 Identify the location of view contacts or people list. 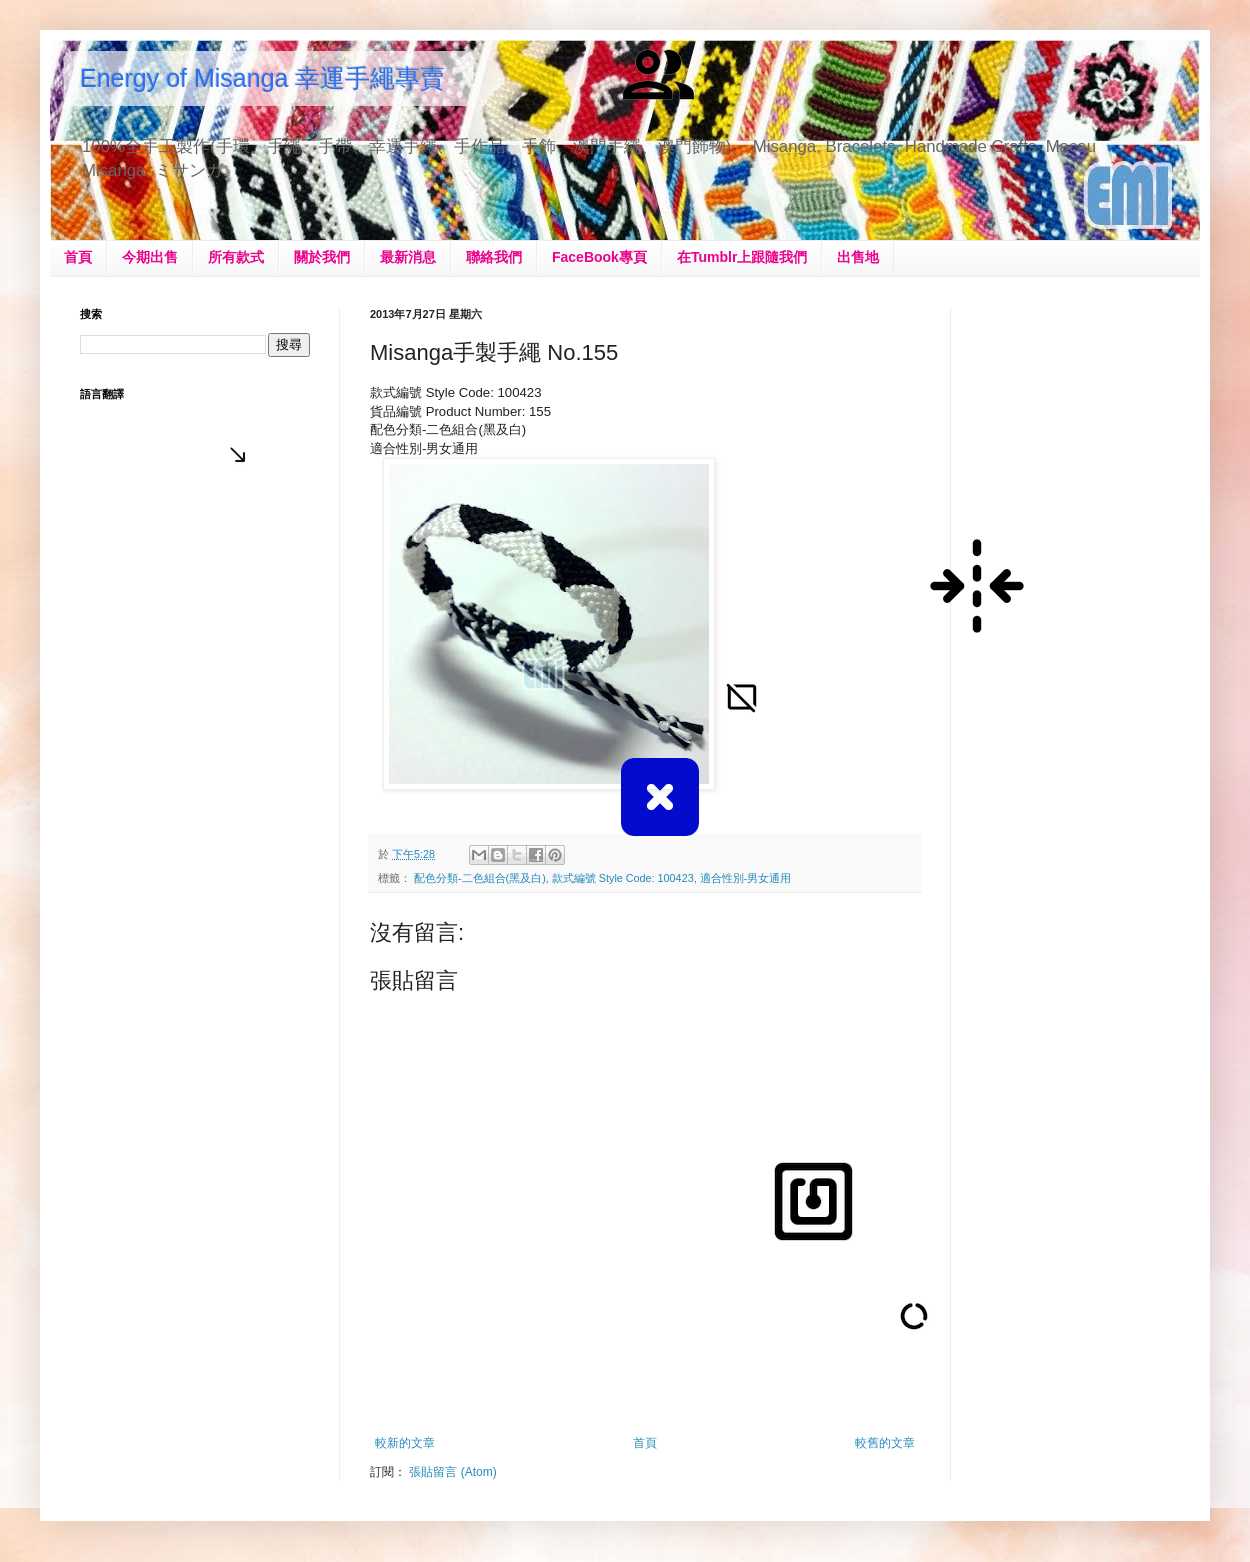
(658, 74).